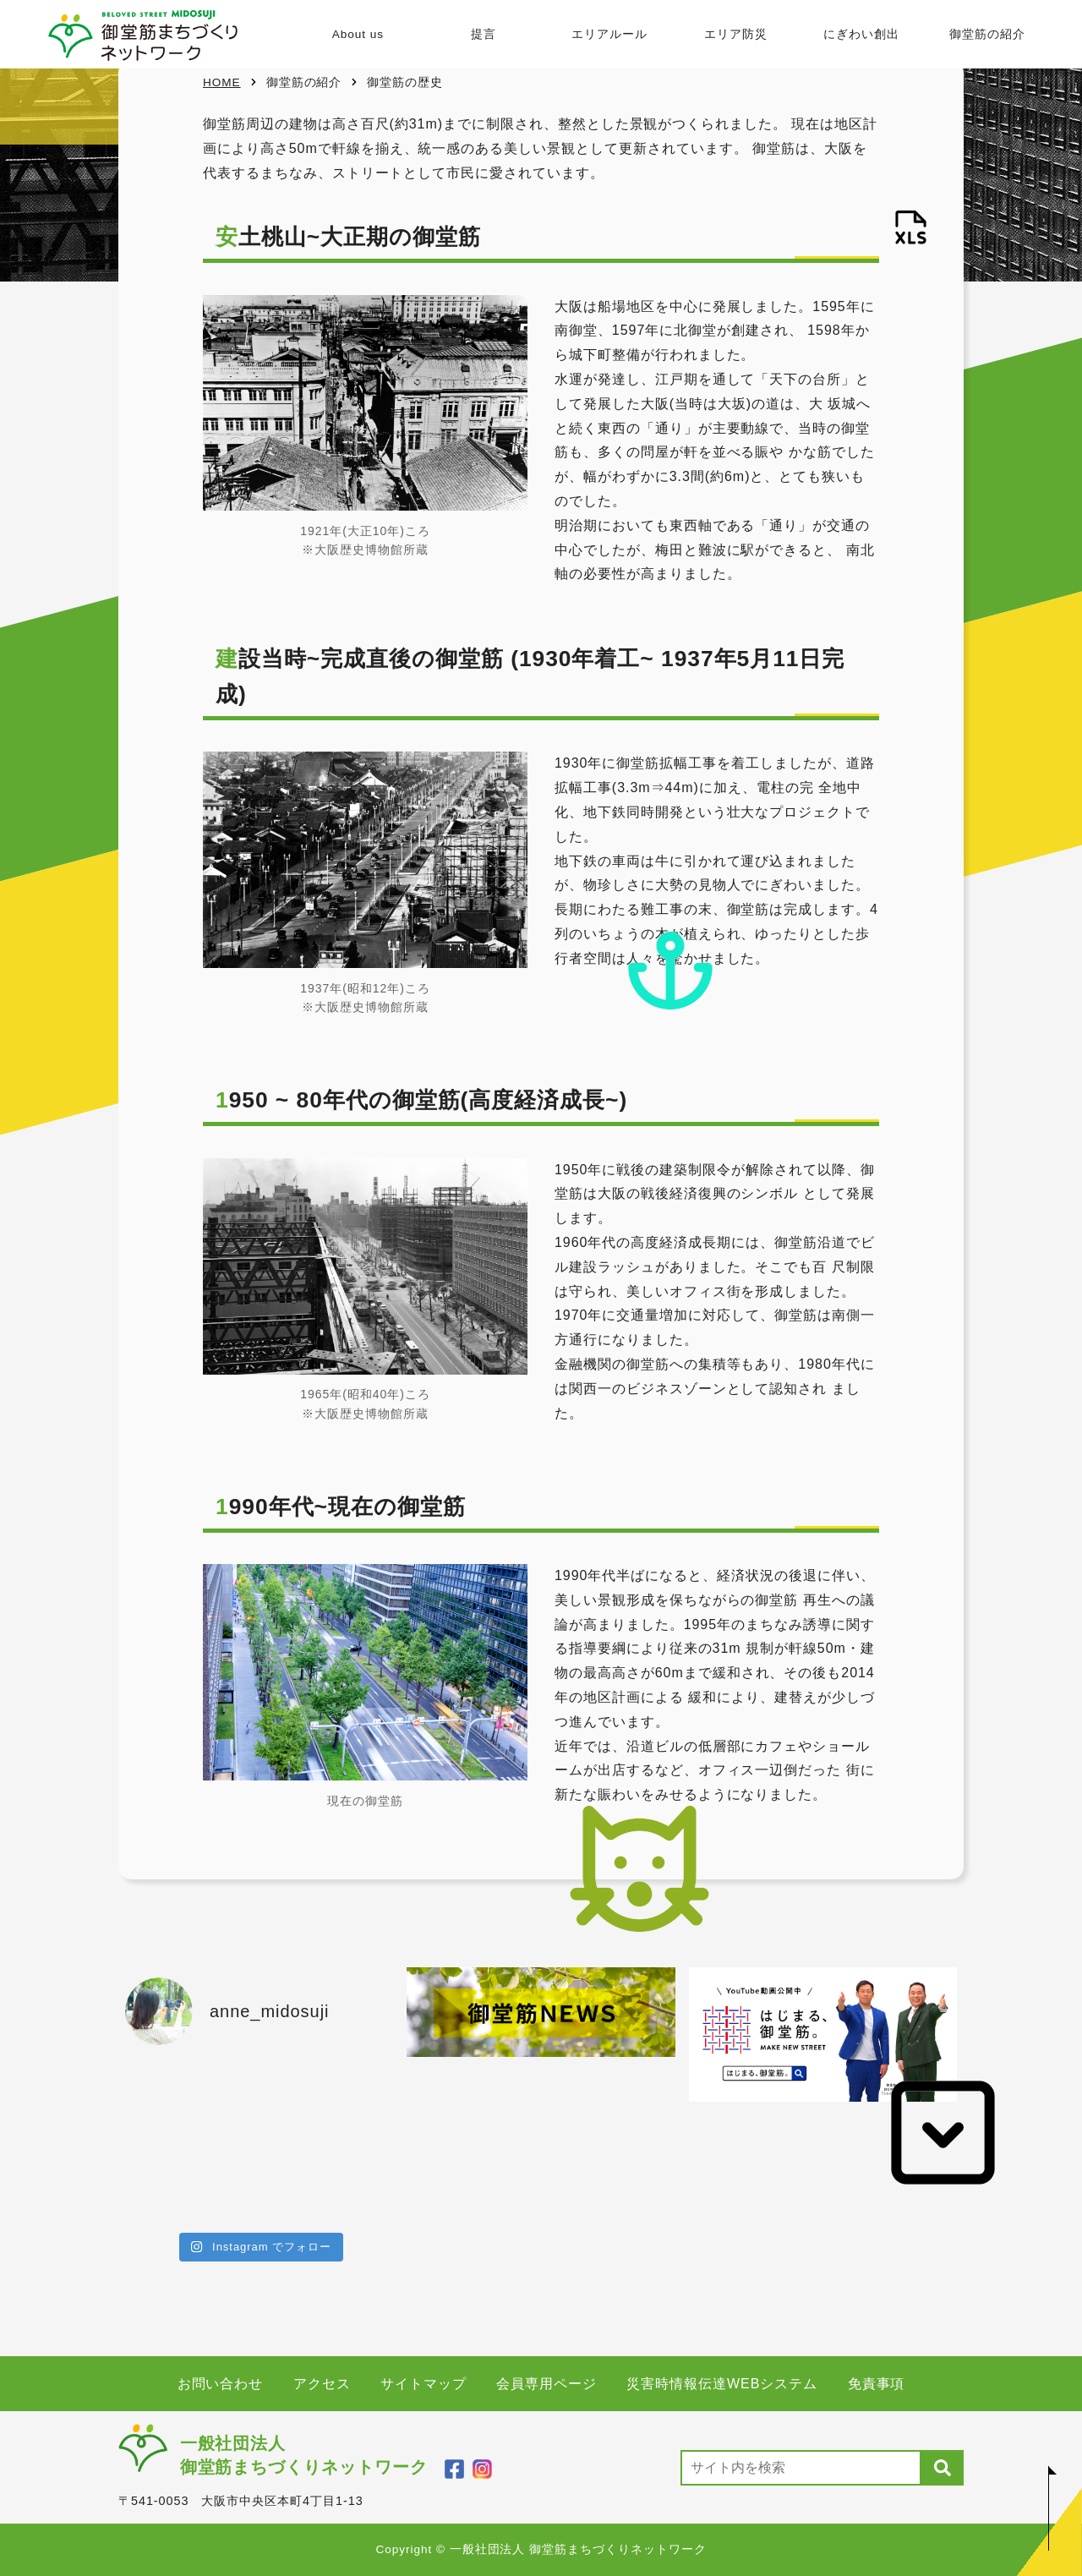  Describe the element at coordinates (943, 2132) in the screenshot. I see `expand content or reveal more options` at that location.